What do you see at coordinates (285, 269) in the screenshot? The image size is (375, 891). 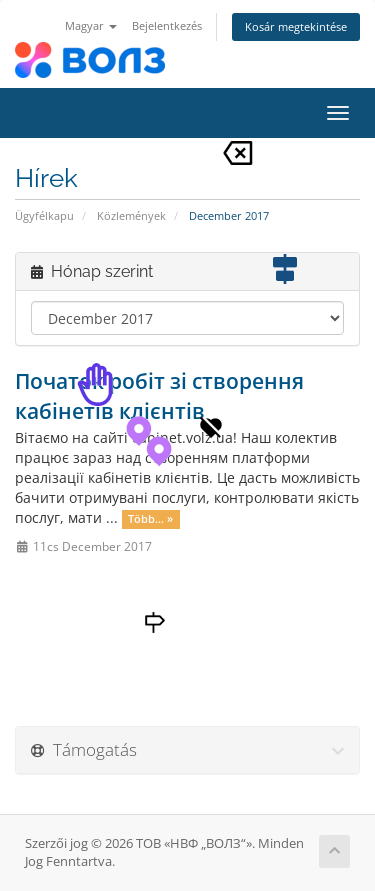 I see `align selected items to horizontal center` at bounding box center [285, 269].